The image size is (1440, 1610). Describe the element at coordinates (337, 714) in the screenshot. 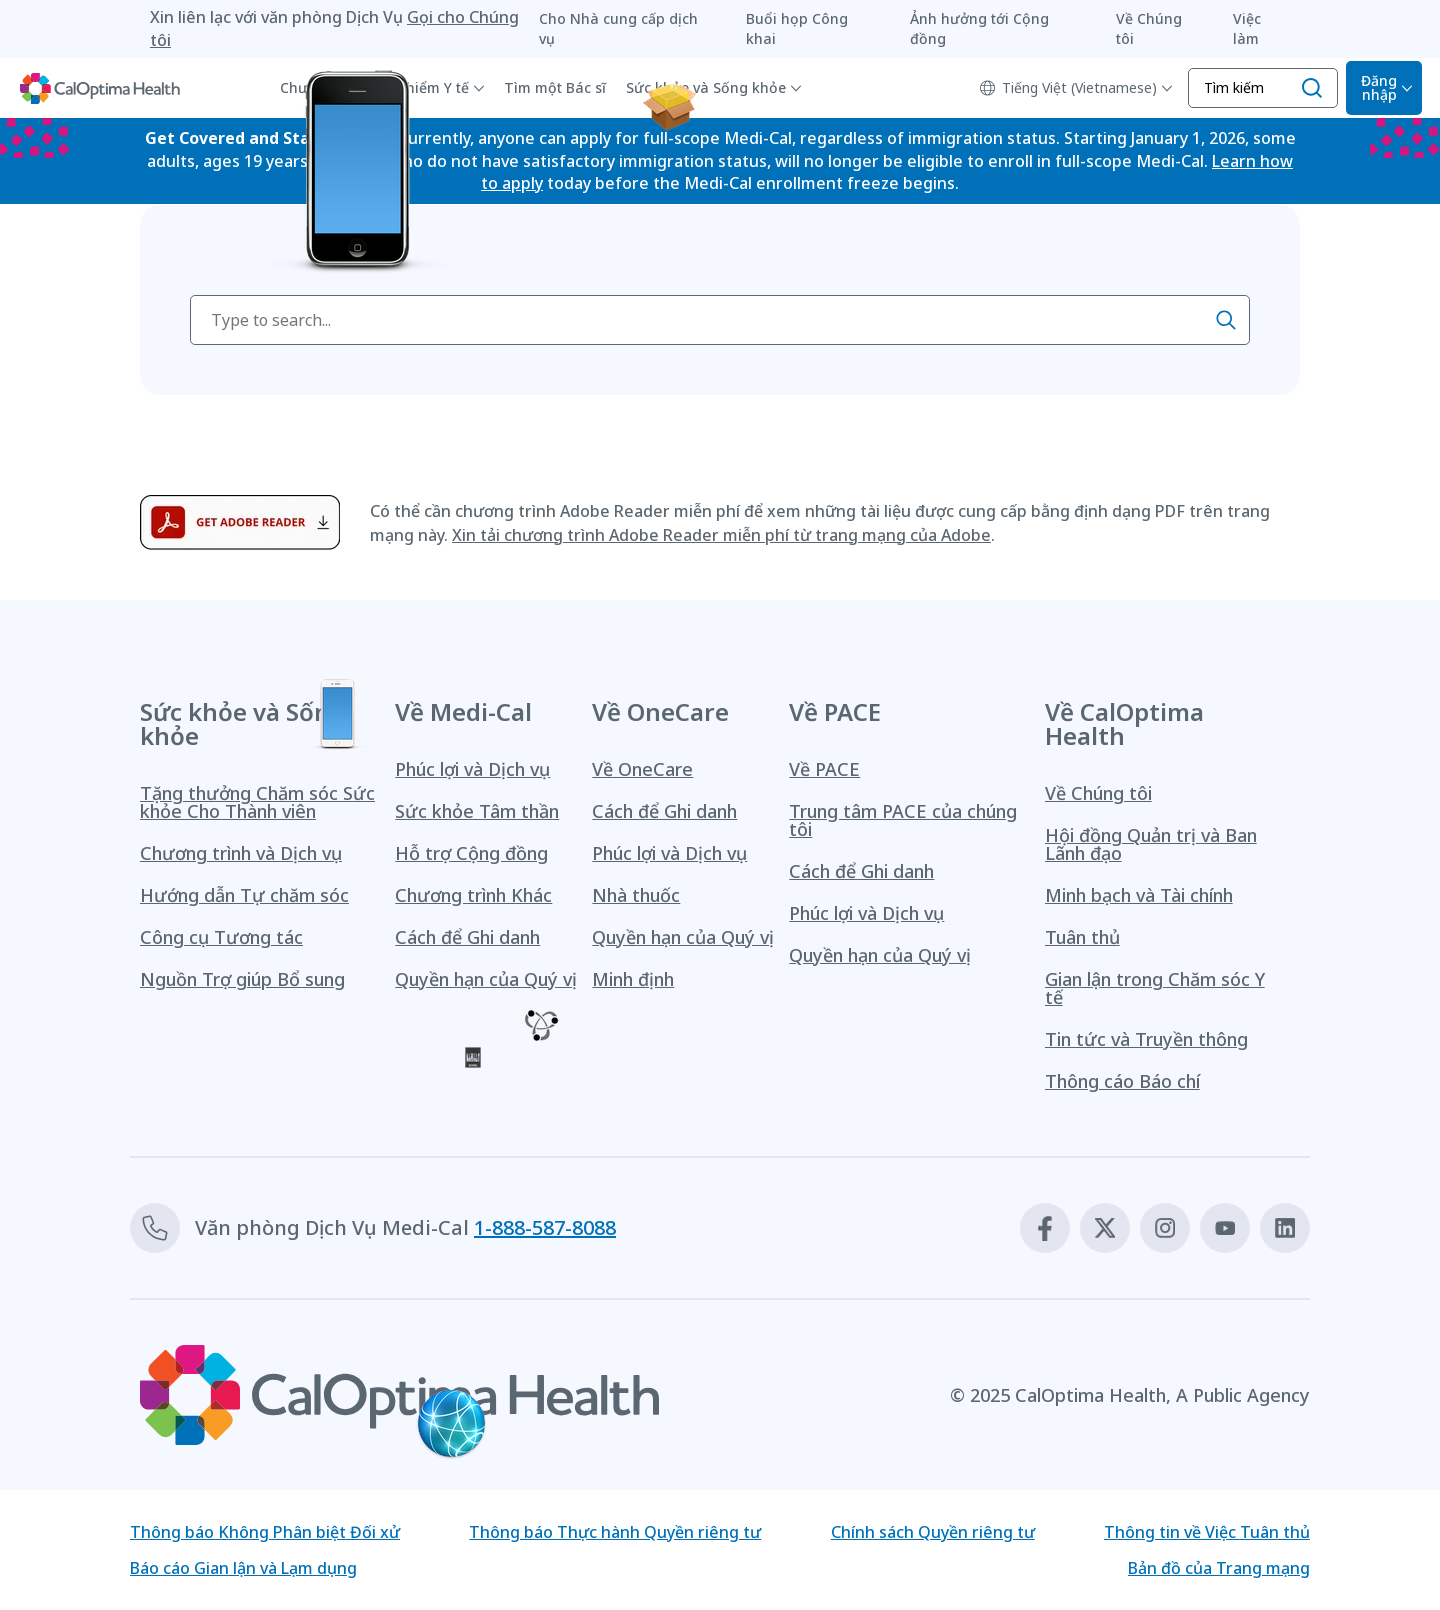

I see `manage connected iPhone device` at that location.